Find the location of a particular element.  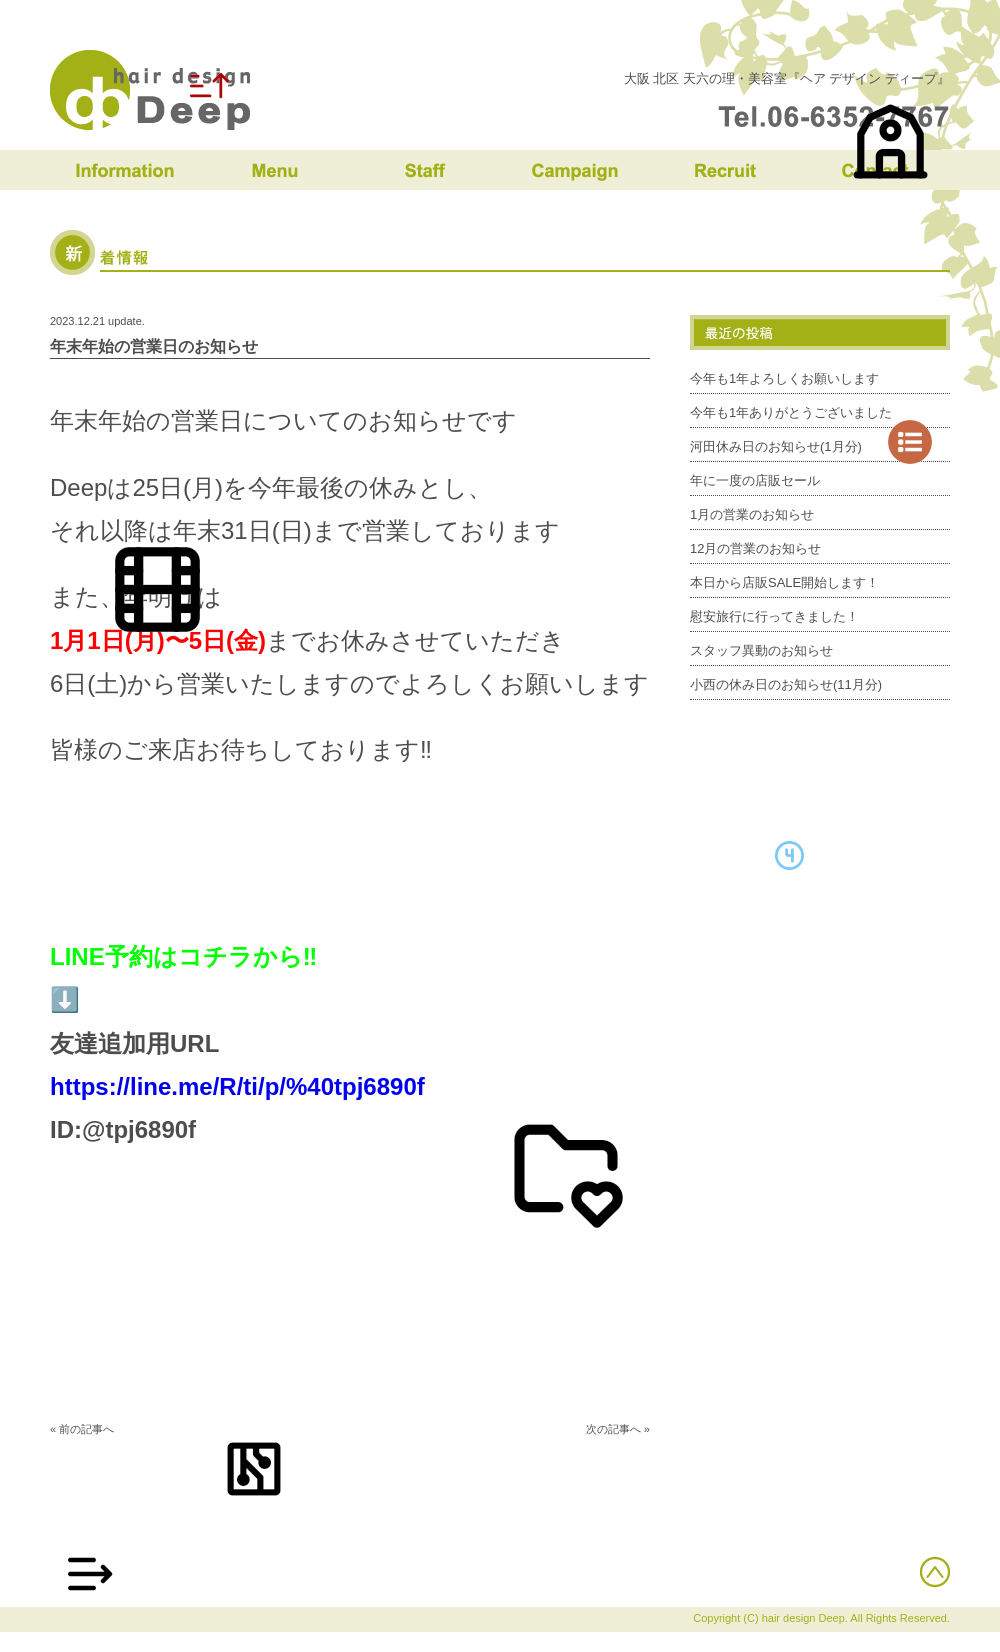

view list or menu options is located at coordinates (910, 442).